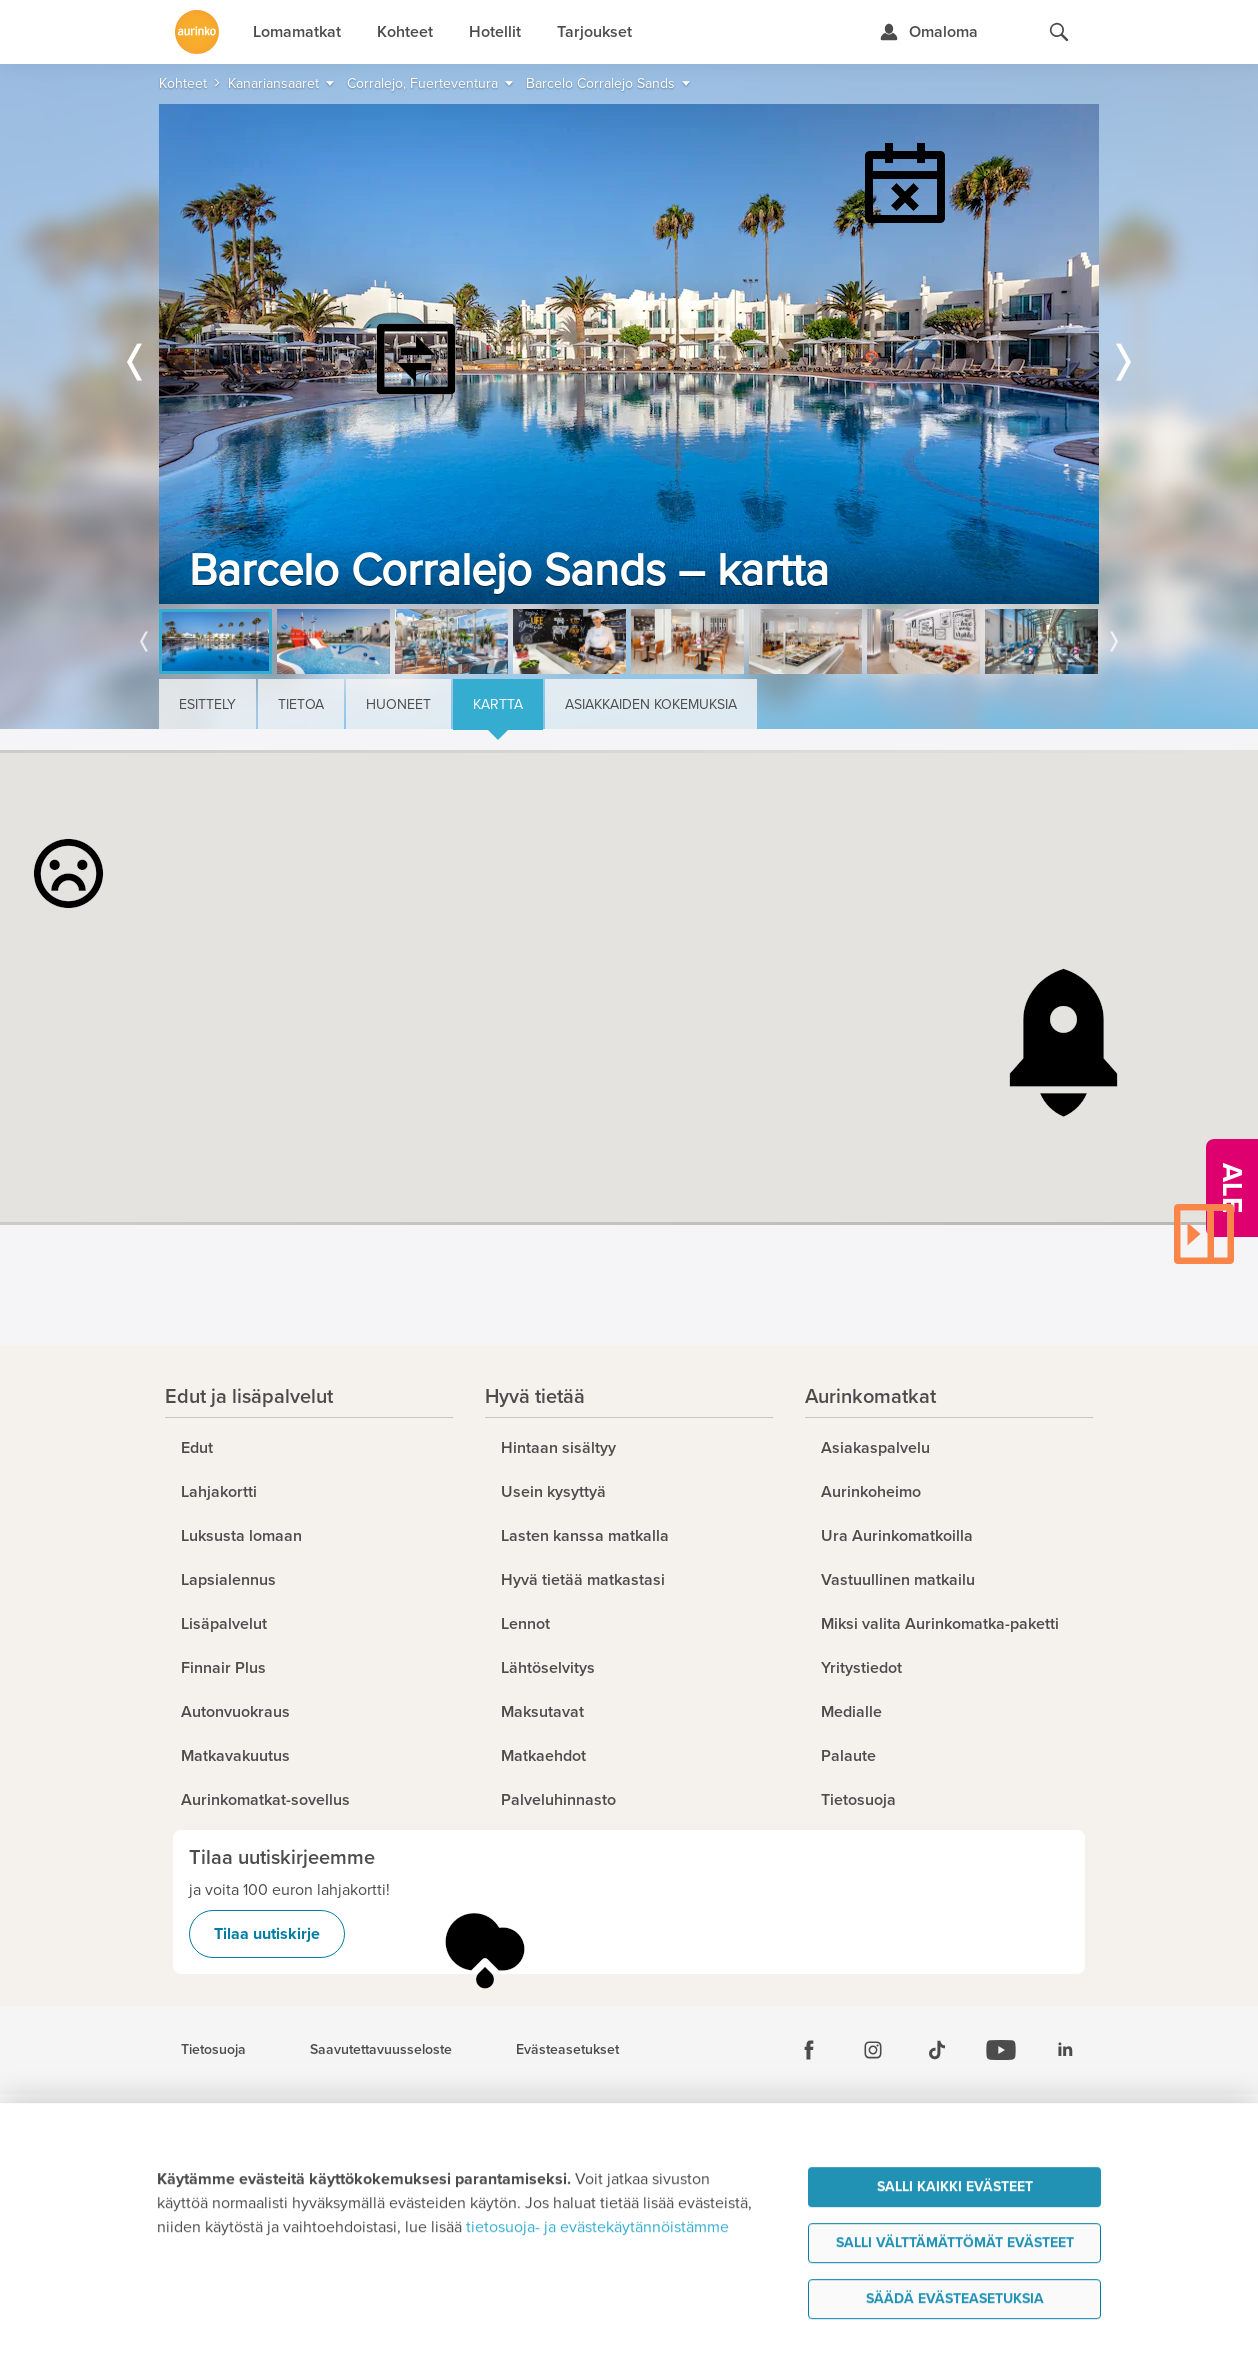 This screenshot has width=1258, height=2375. I want to click on rate experience as negative or unsatisfied, so click(68, 873).